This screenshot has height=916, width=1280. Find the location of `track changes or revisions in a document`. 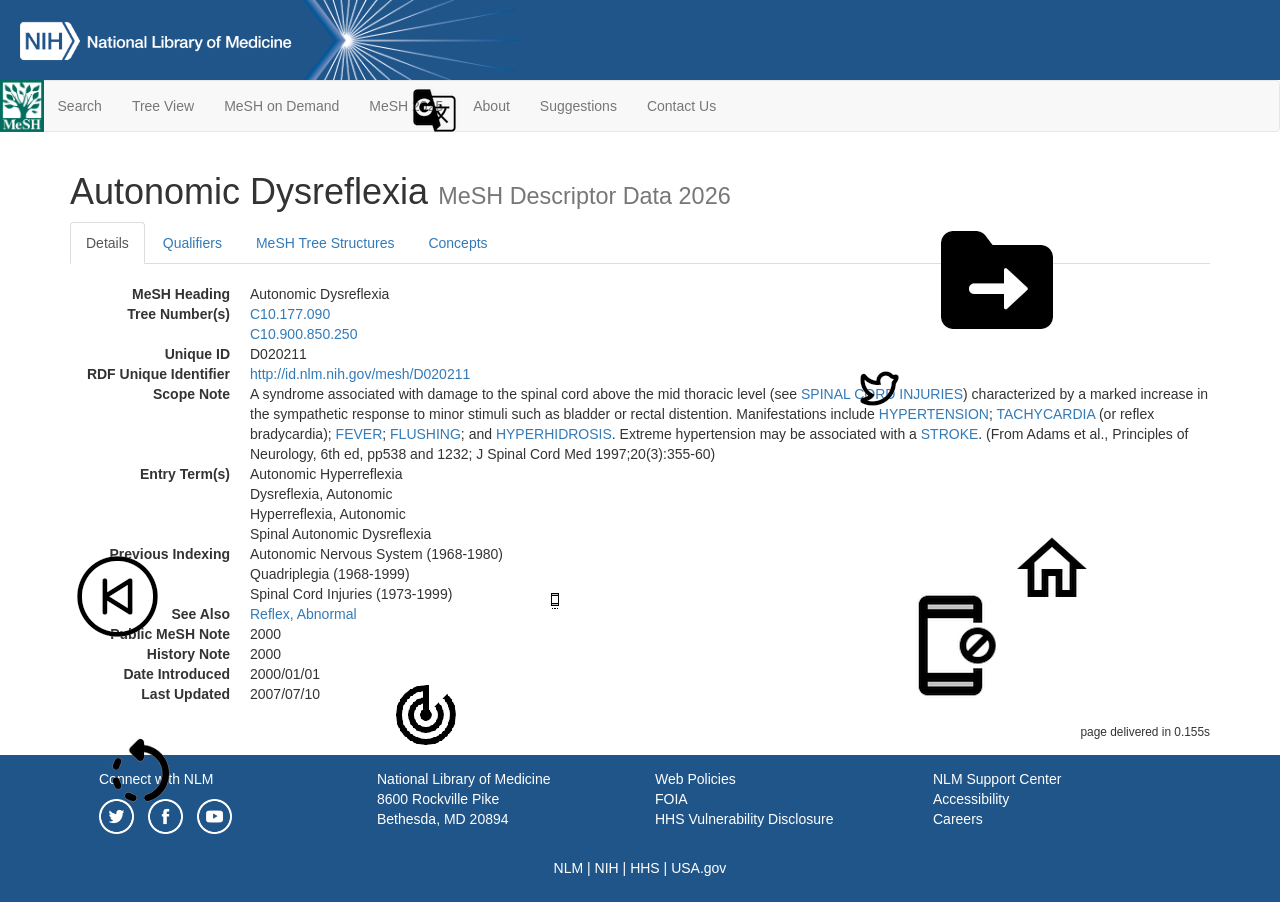

track changes or revisions in a document is located at coordinates (426, 715).